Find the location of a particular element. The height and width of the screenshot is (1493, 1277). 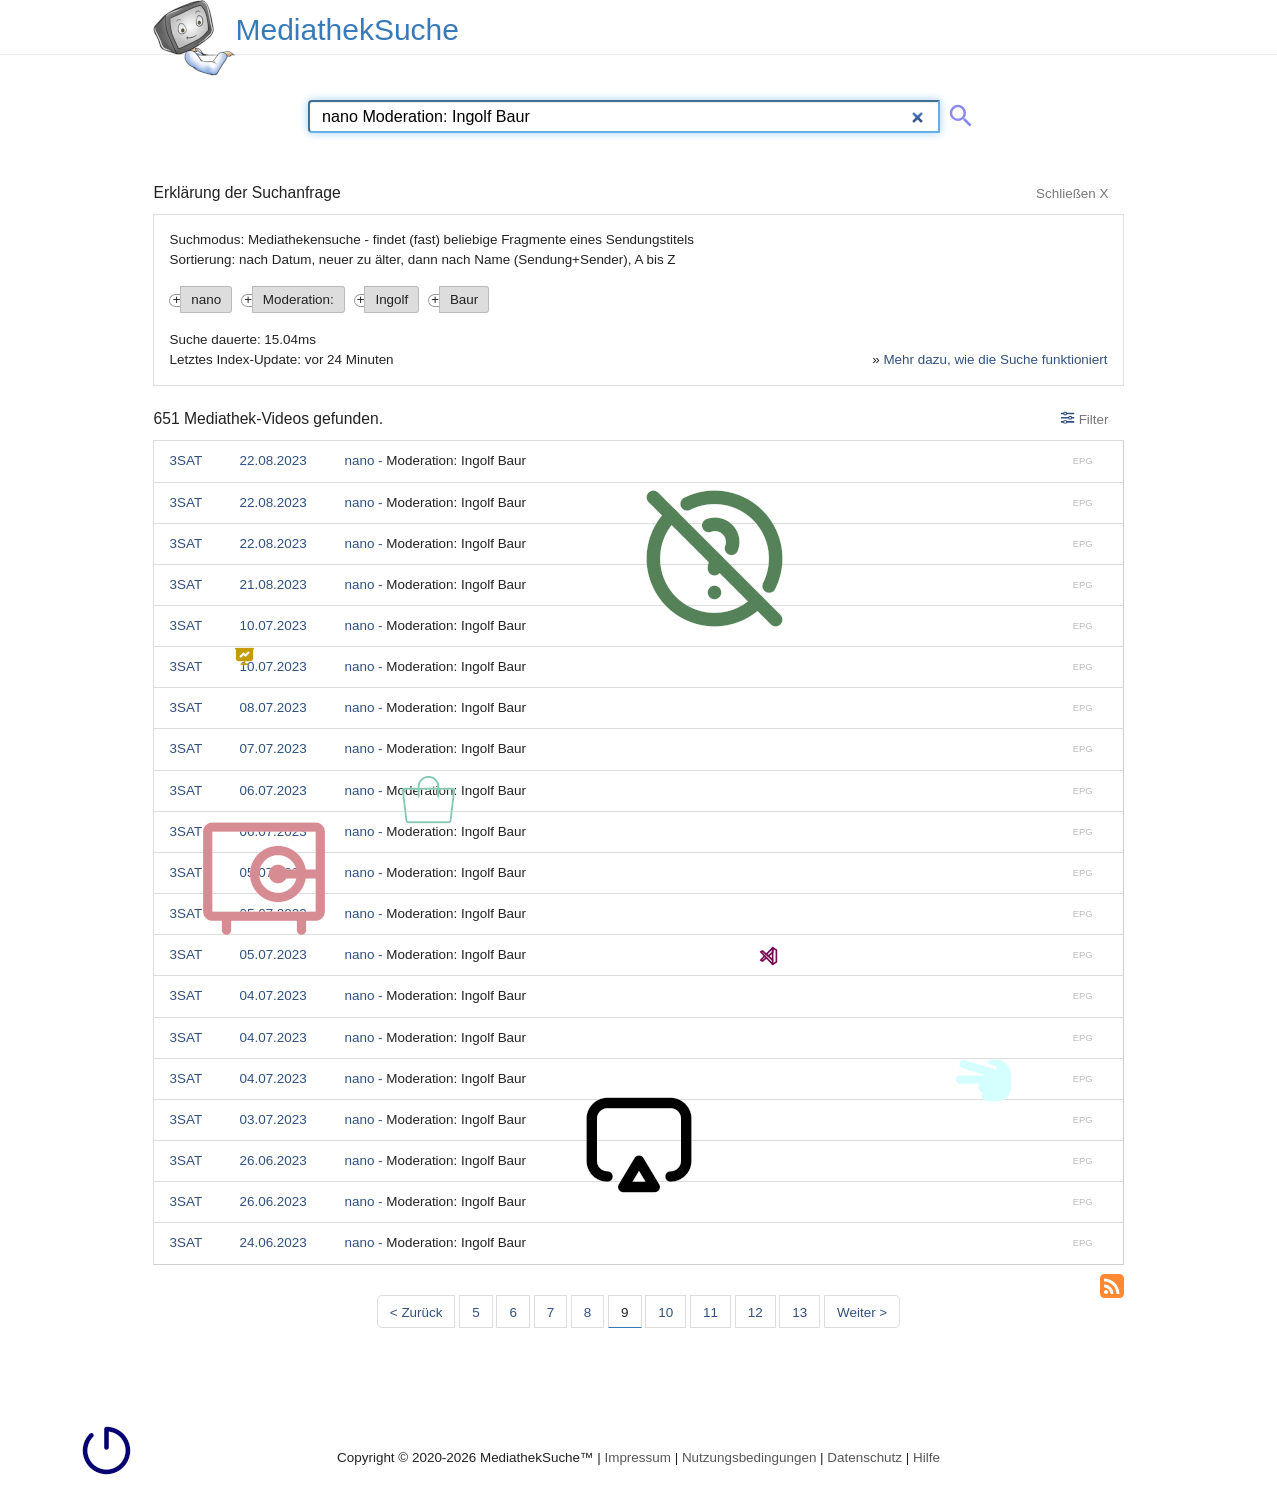

select scissors in rock-paper-scissors game is located at coordinates (983, 1080).